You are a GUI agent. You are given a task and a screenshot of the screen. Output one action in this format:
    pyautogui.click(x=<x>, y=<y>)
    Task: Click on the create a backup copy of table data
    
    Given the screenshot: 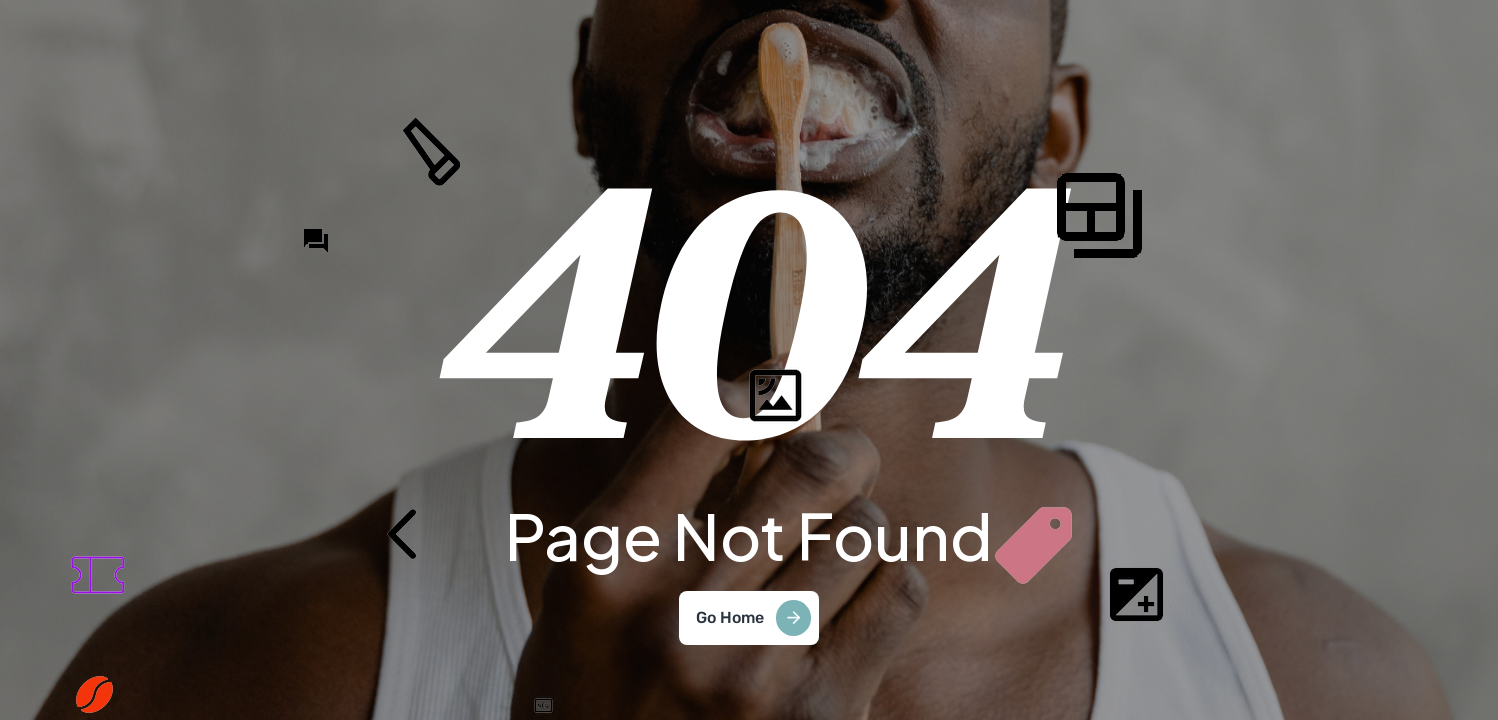 What is the action you would take?
    pyautogui.click(x=1099, y=215)
    